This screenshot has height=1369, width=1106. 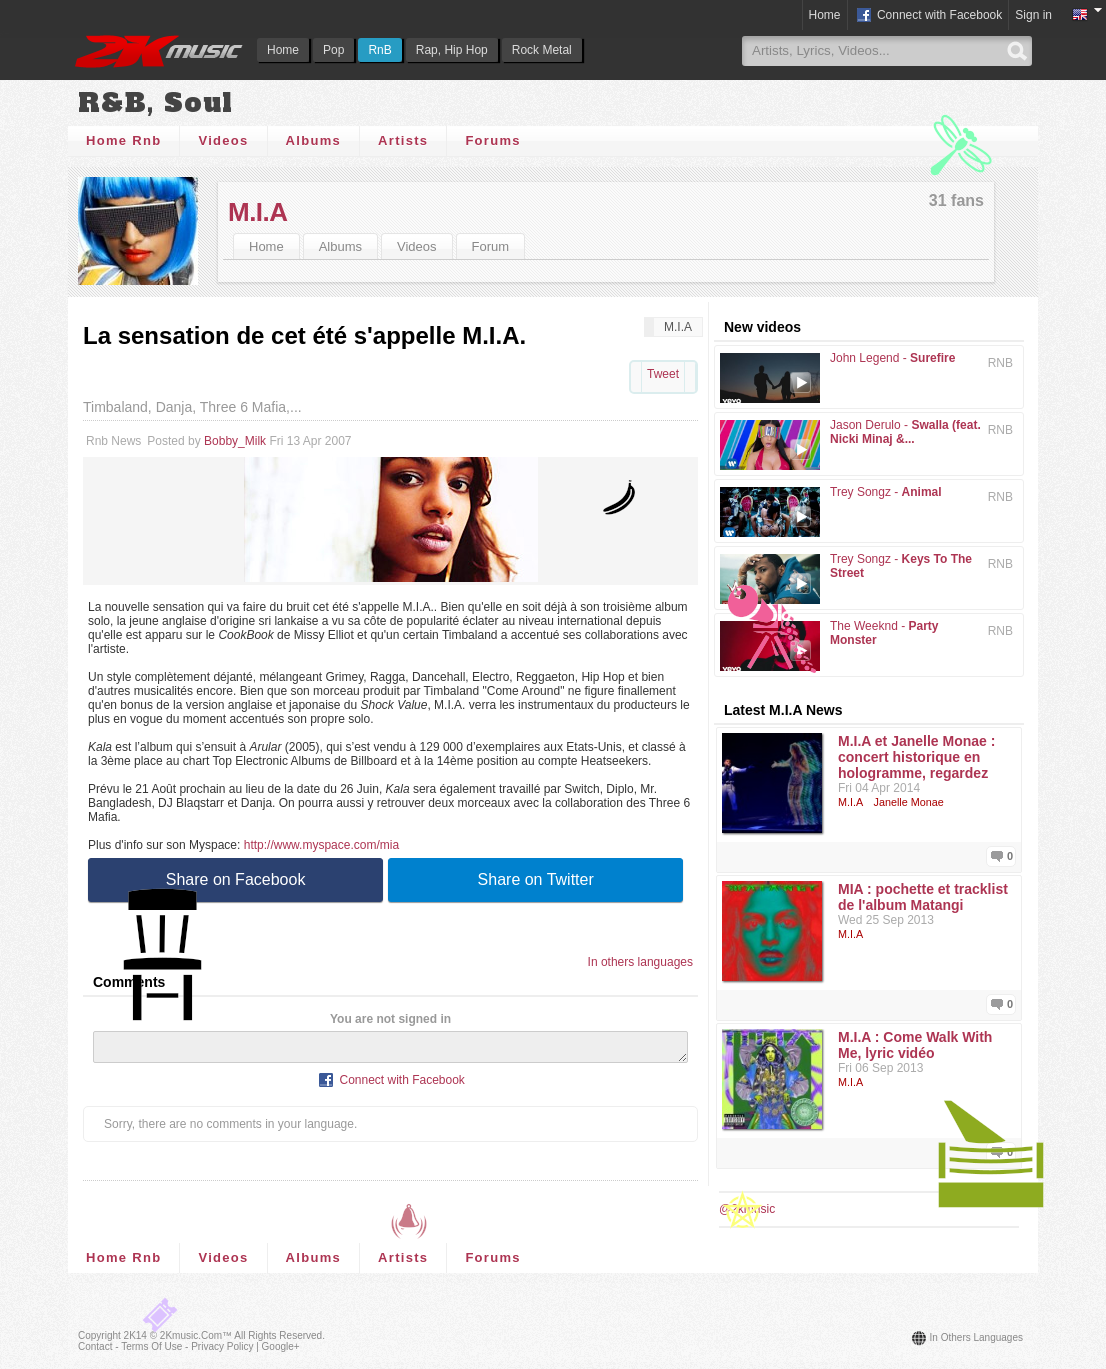 What do you see at coordinates (991, 1155) in the screenshot?
I see `access boxing or fighting game mode` at bounding box center [991, 1155].